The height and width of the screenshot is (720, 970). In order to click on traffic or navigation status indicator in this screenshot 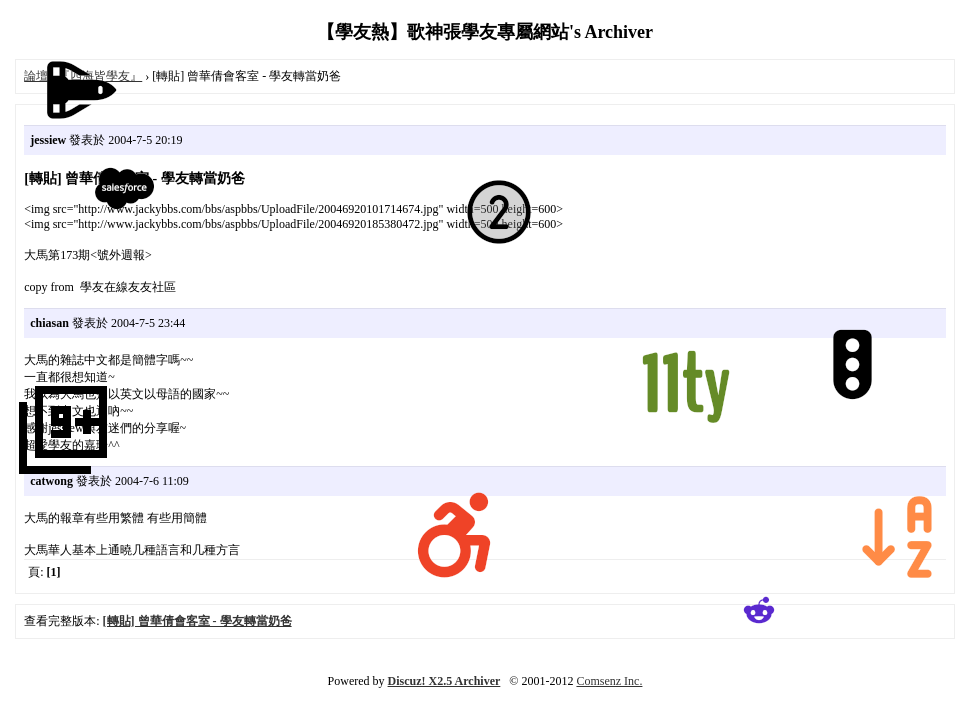, I will do `click(852, 364)`.